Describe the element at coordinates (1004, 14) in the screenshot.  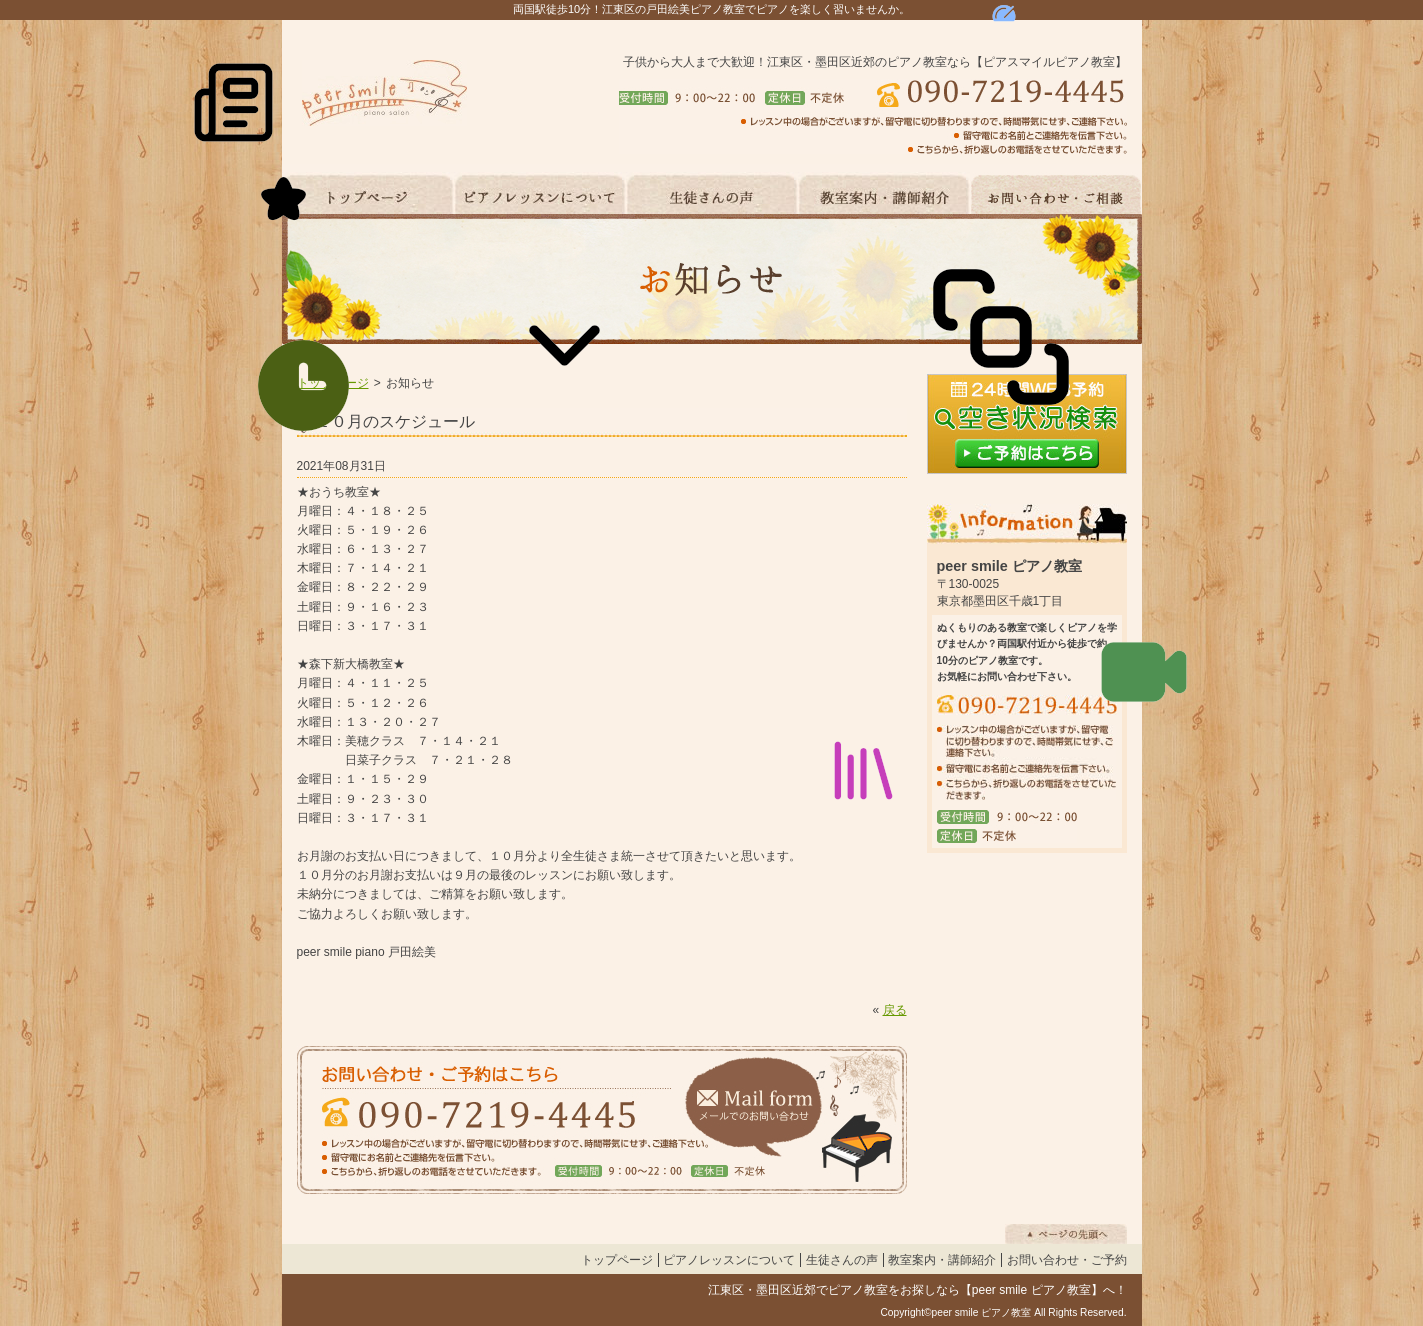
I see `view speed or performance metrics` at that location.